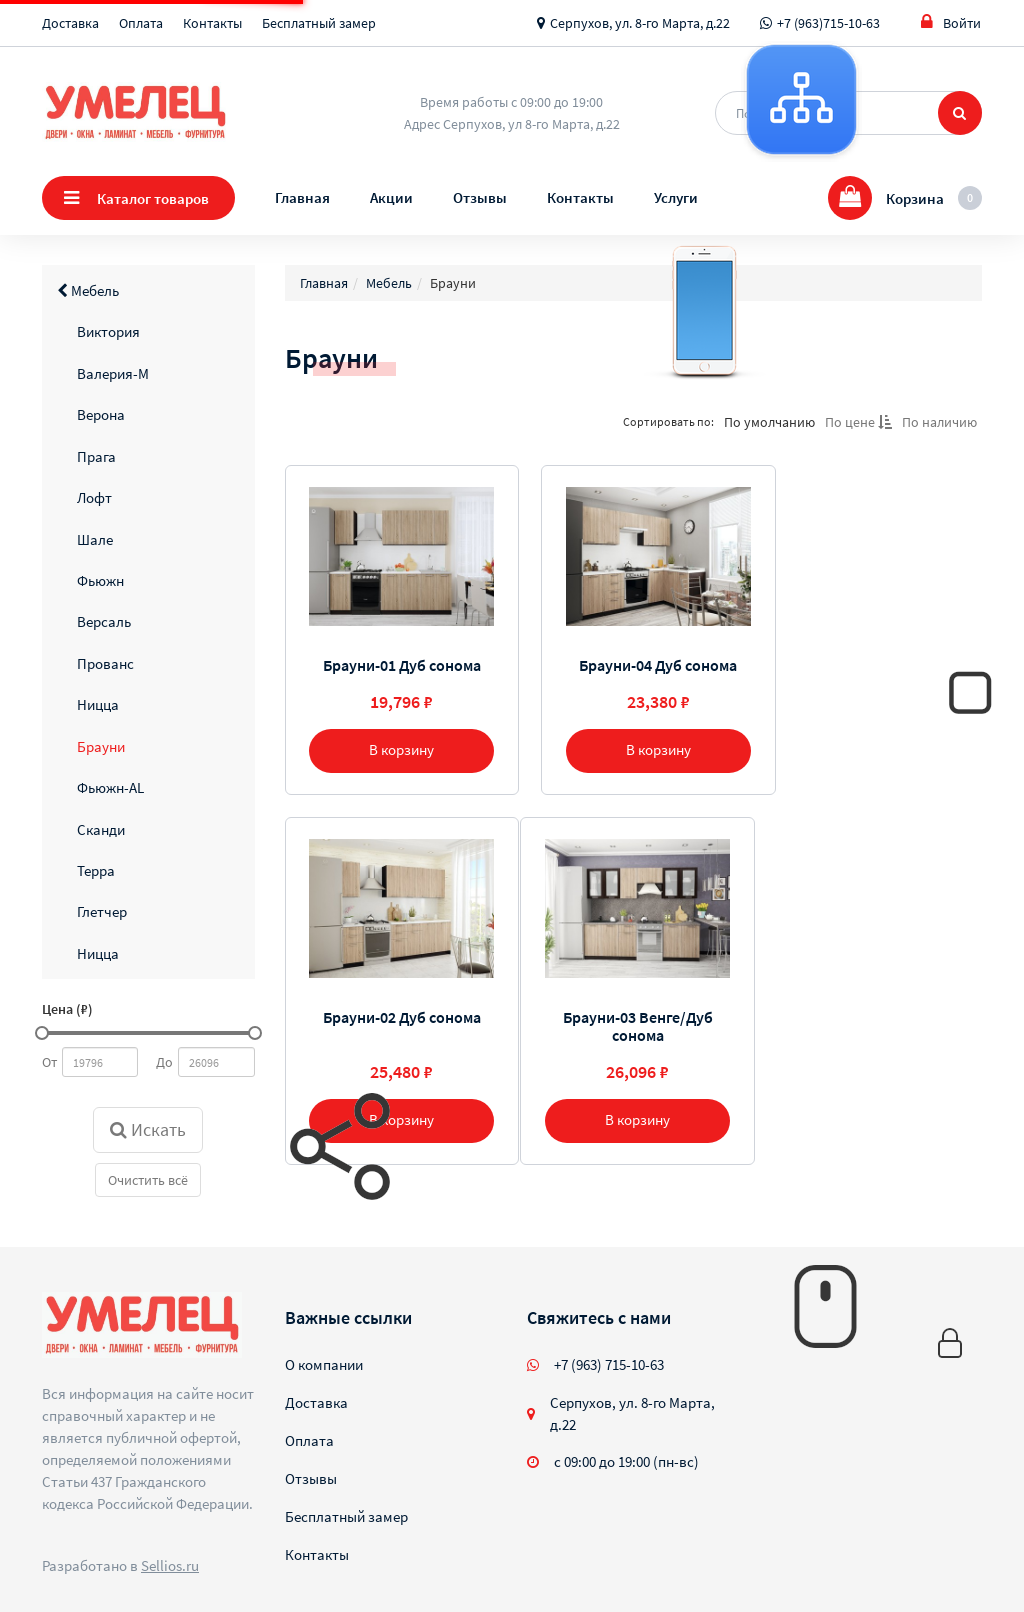  Describe the element at coordinates (704, 312) in the screenshot. I see `indicates a connected iPhone device` at that location.